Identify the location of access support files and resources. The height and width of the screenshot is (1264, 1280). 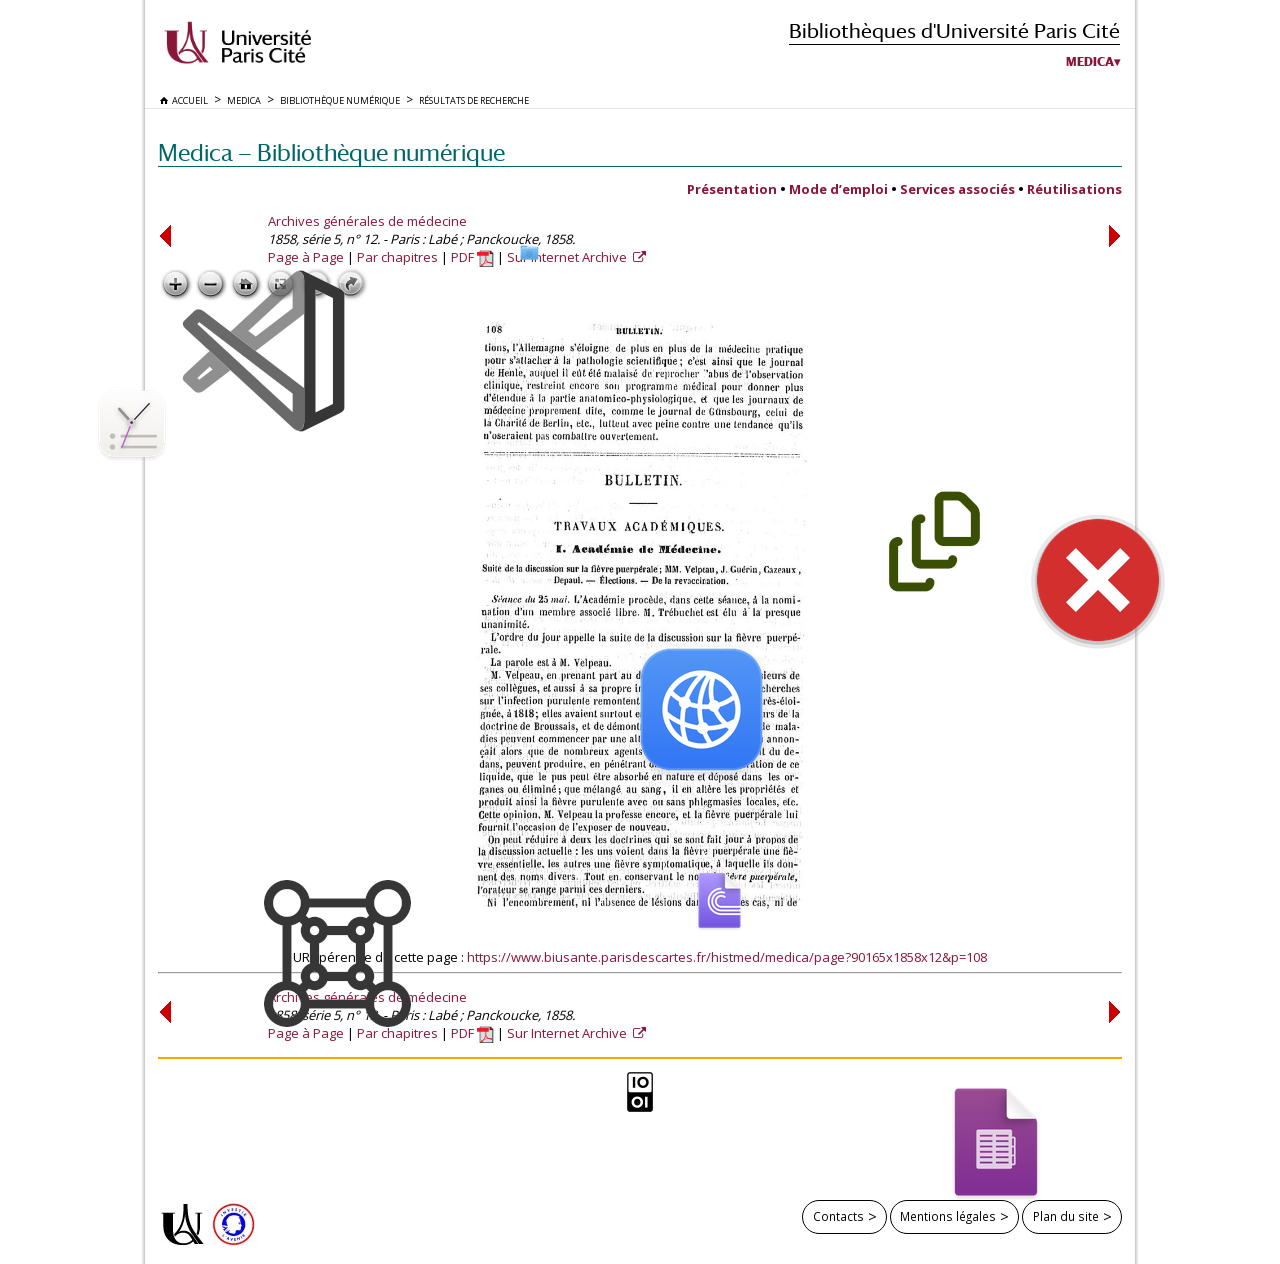
(529, 252).